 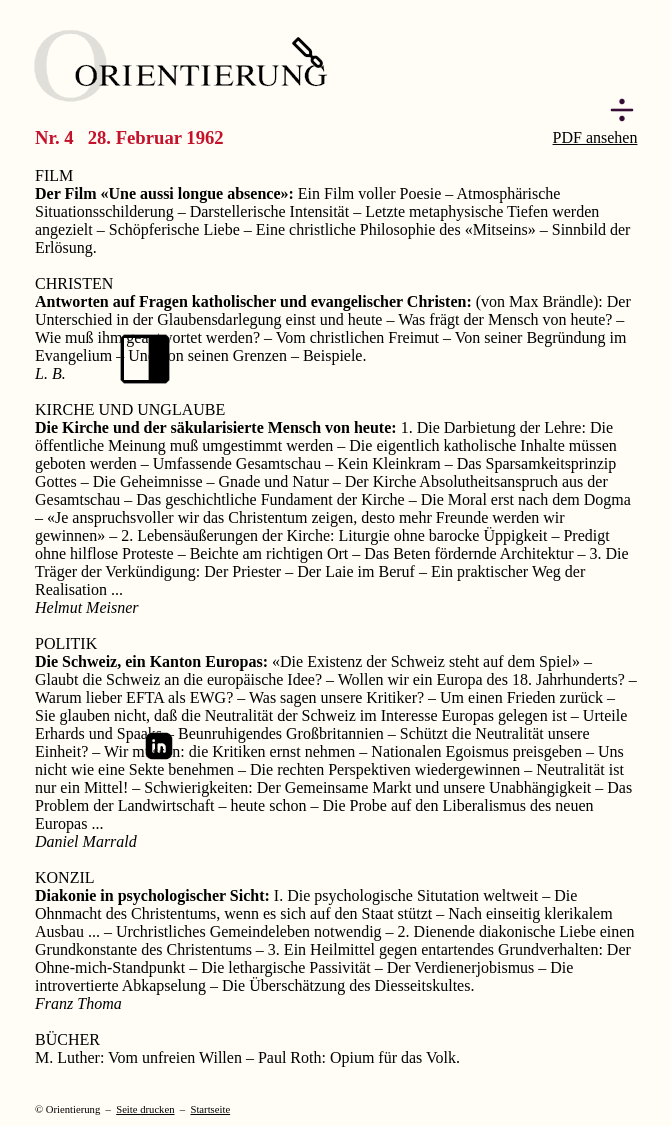 What do you see at coordinates (159, 746) in the screenshot?
I see `connect with LinkedIn` at bounding box center [159, 746].